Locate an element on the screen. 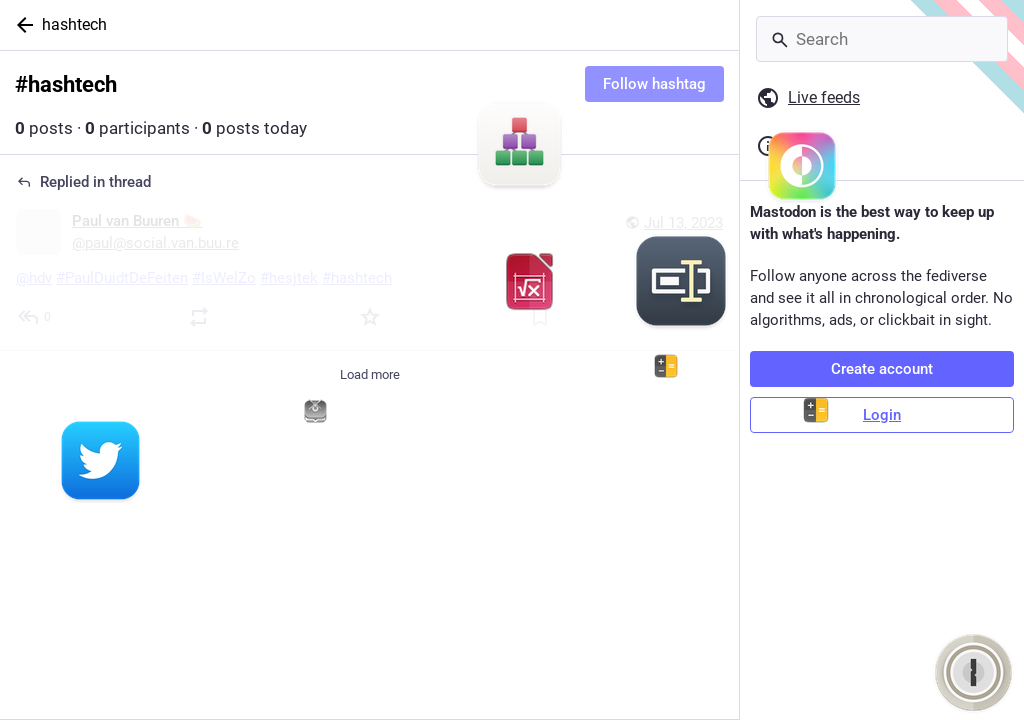 This screenshot has width=1024, height=720. open bulky app for batch file renaming is located at coordinates (681, 281).